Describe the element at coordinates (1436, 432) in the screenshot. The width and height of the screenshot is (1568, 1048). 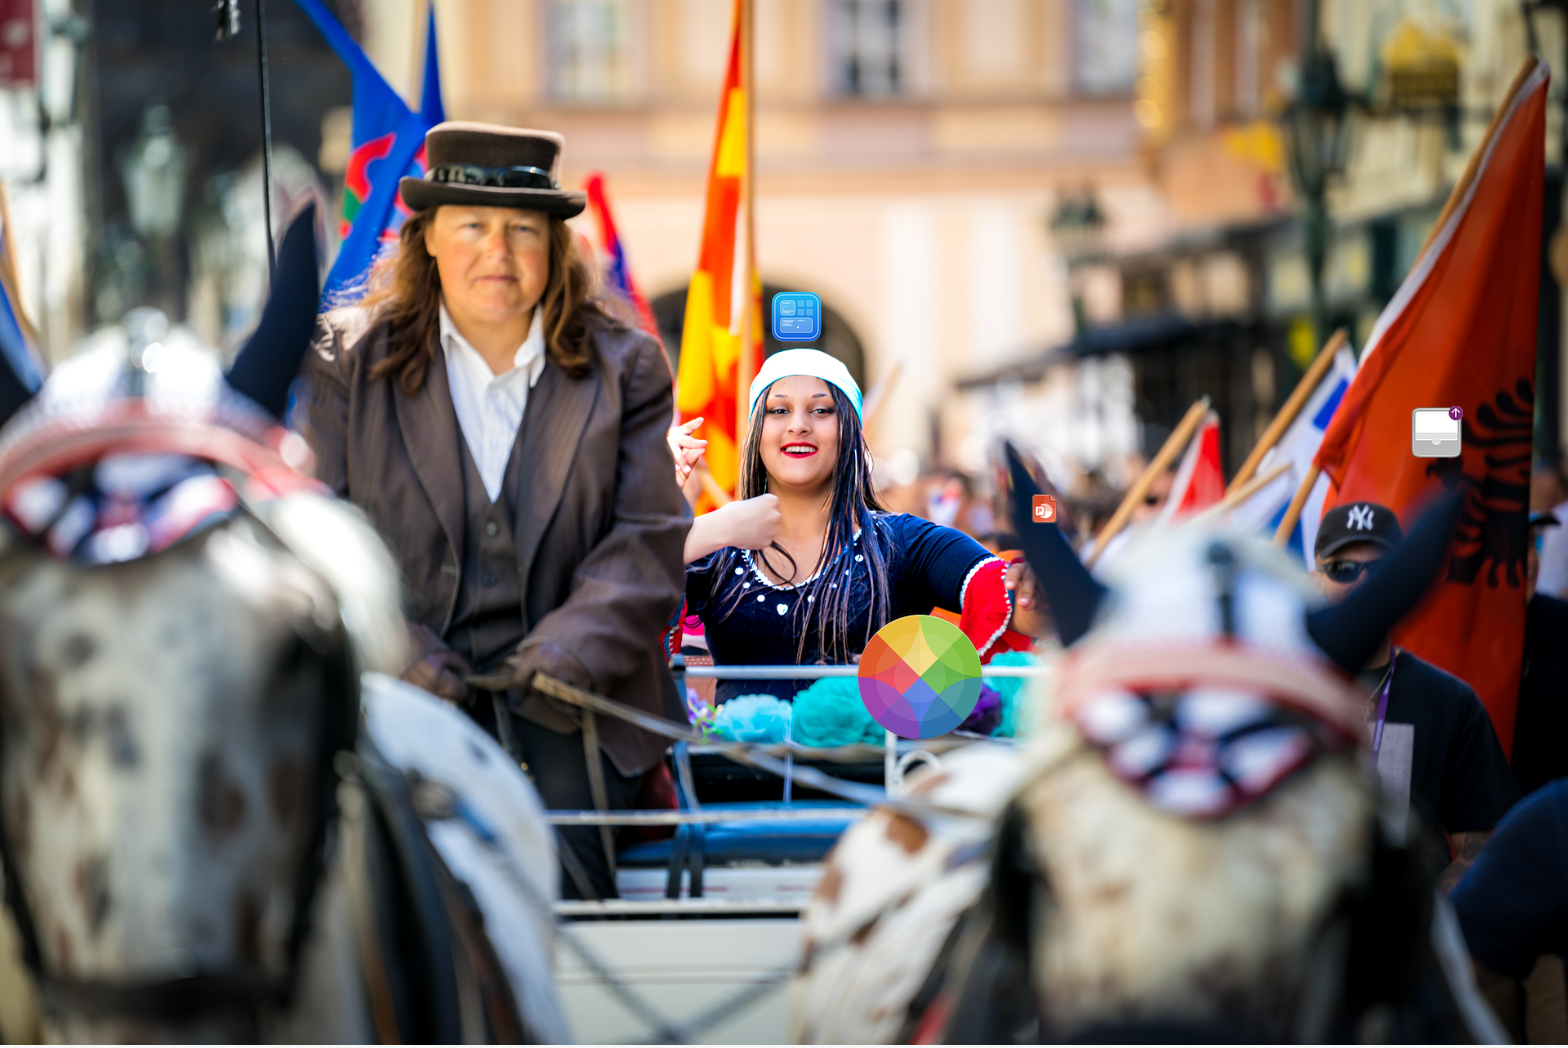
I see `sync mail between outbox and inbox` at that location.